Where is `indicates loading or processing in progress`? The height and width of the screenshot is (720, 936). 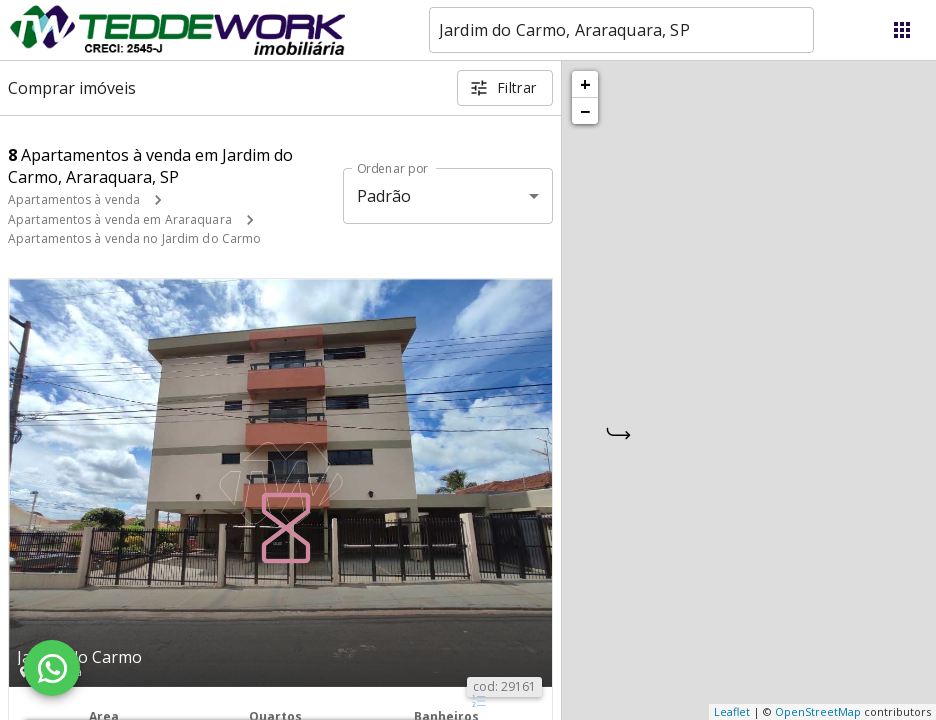
indicates loading or processing in progress is located at coordinates (286, 528).